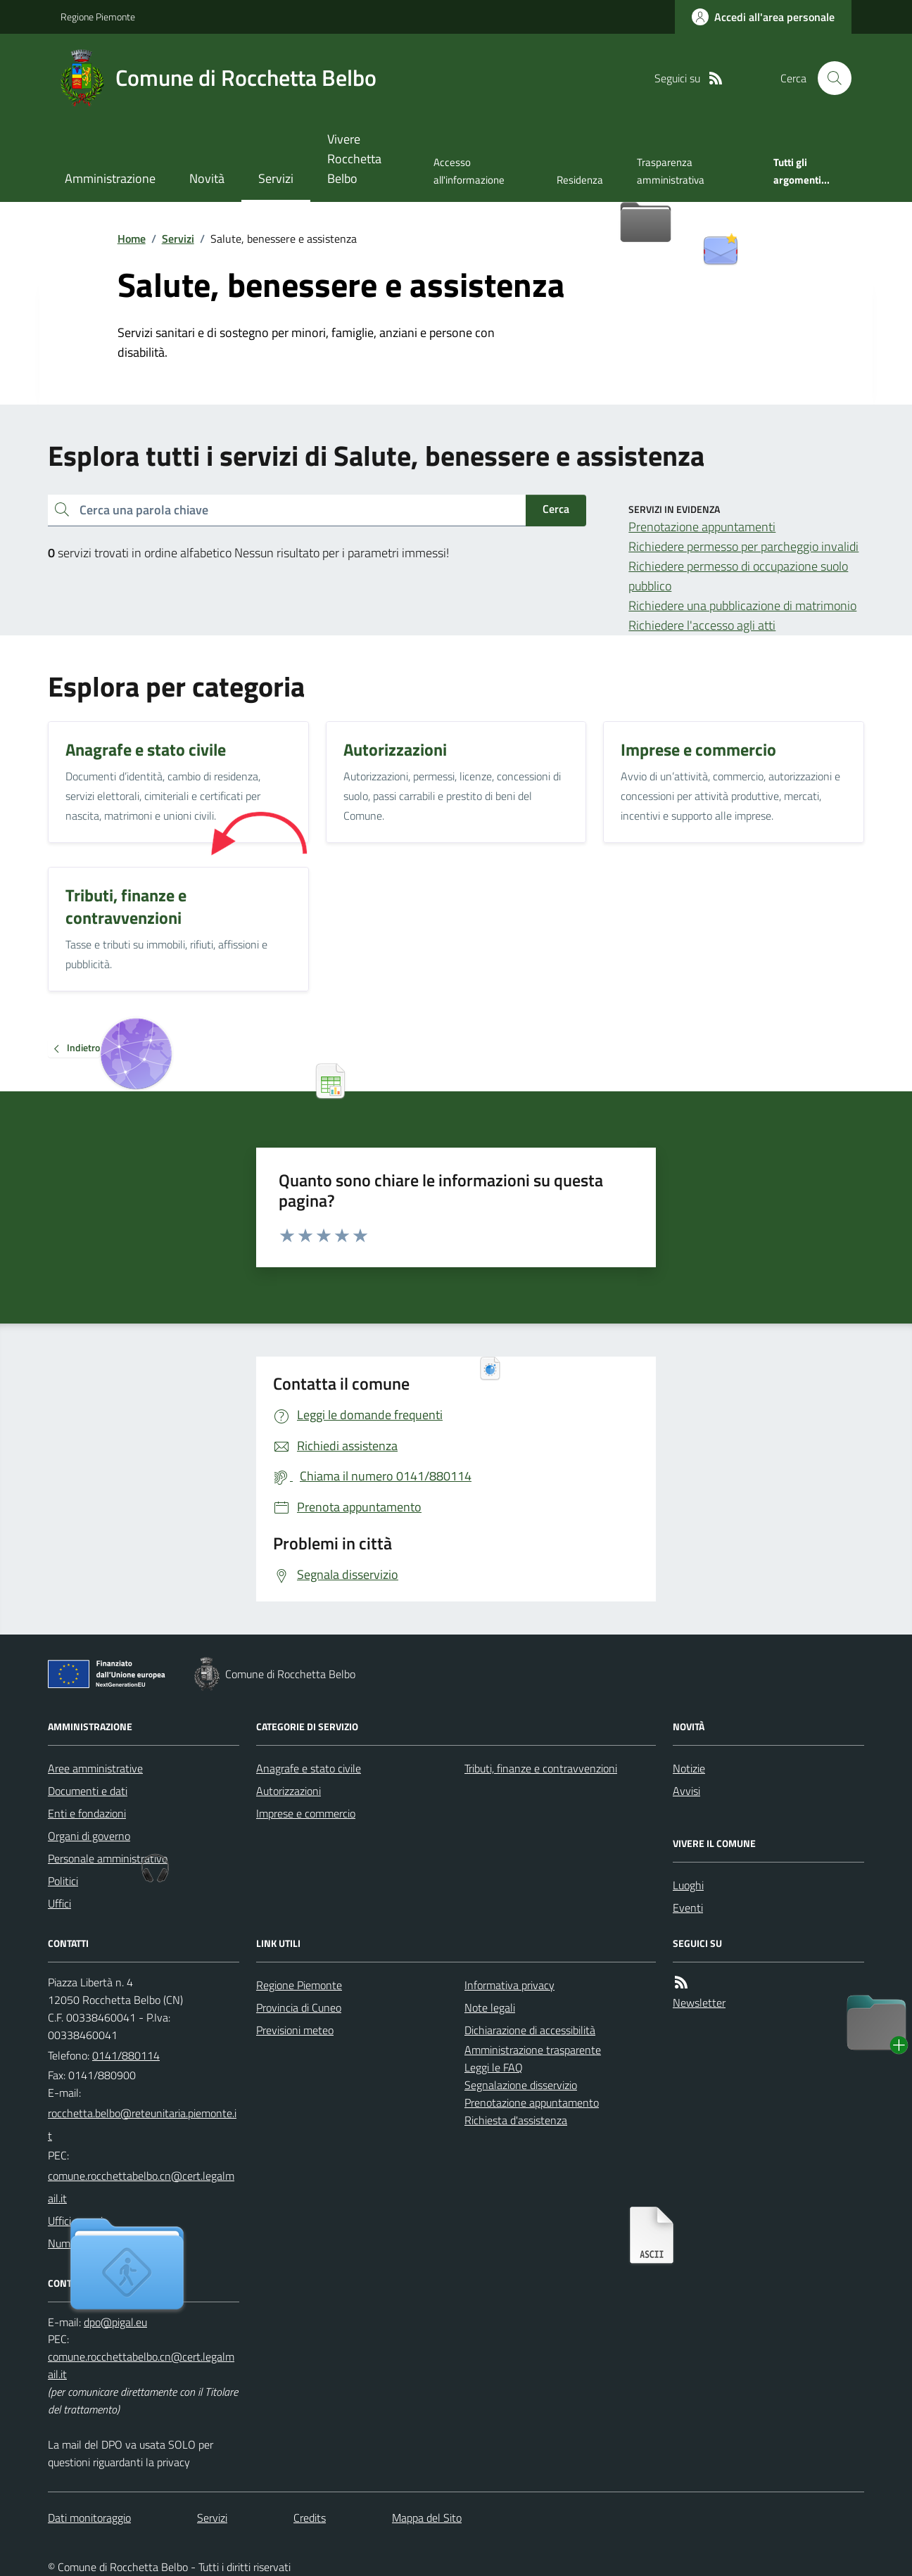 This screenshot has width=912, height=2576. What do you see at coordinates (876, 2022) in the screenshot?
I see `create a new folder` at bounding box center [876, 2022].